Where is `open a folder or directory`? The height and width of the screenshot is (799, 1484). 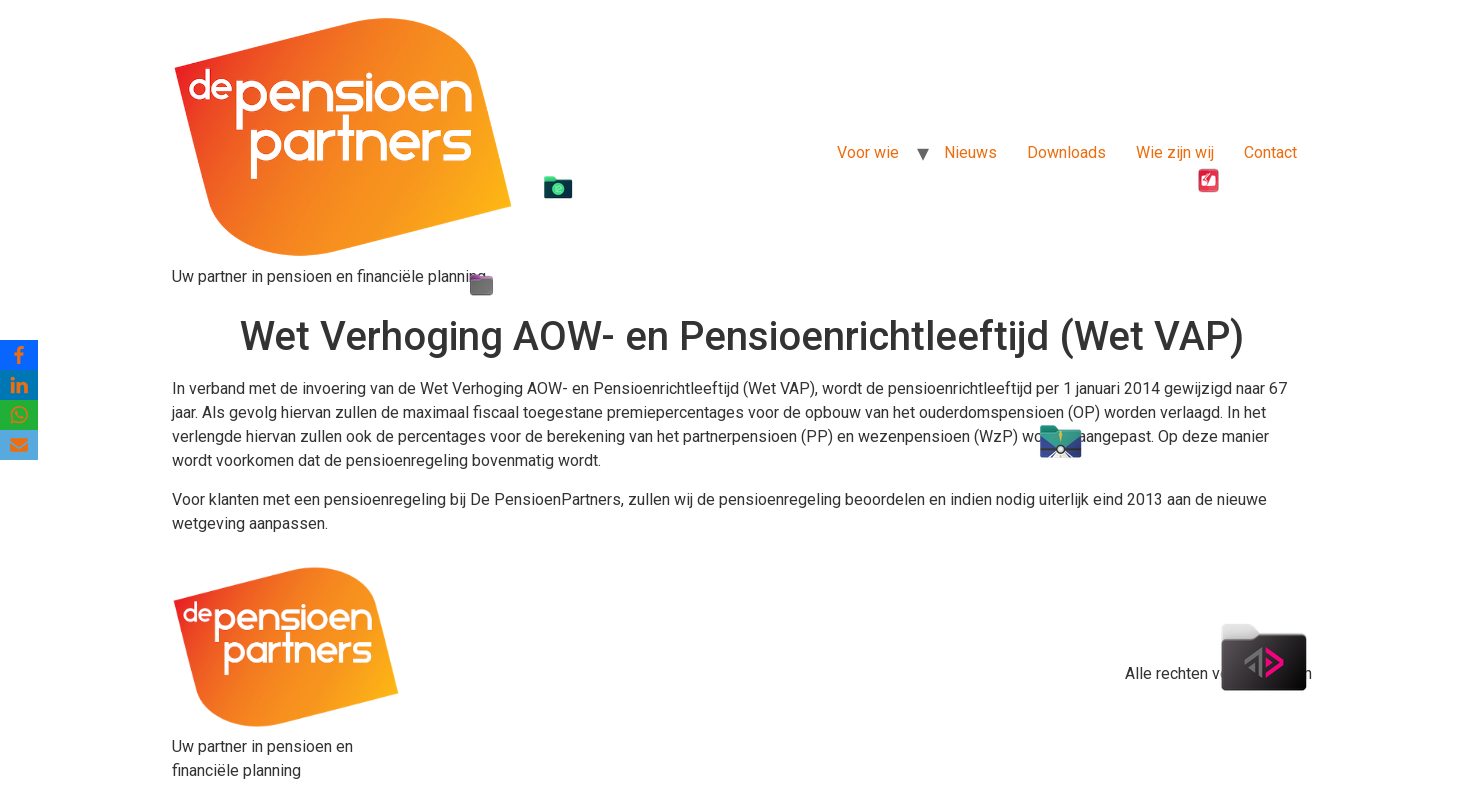
open a folder or directory is located at coordinates (481, 284).